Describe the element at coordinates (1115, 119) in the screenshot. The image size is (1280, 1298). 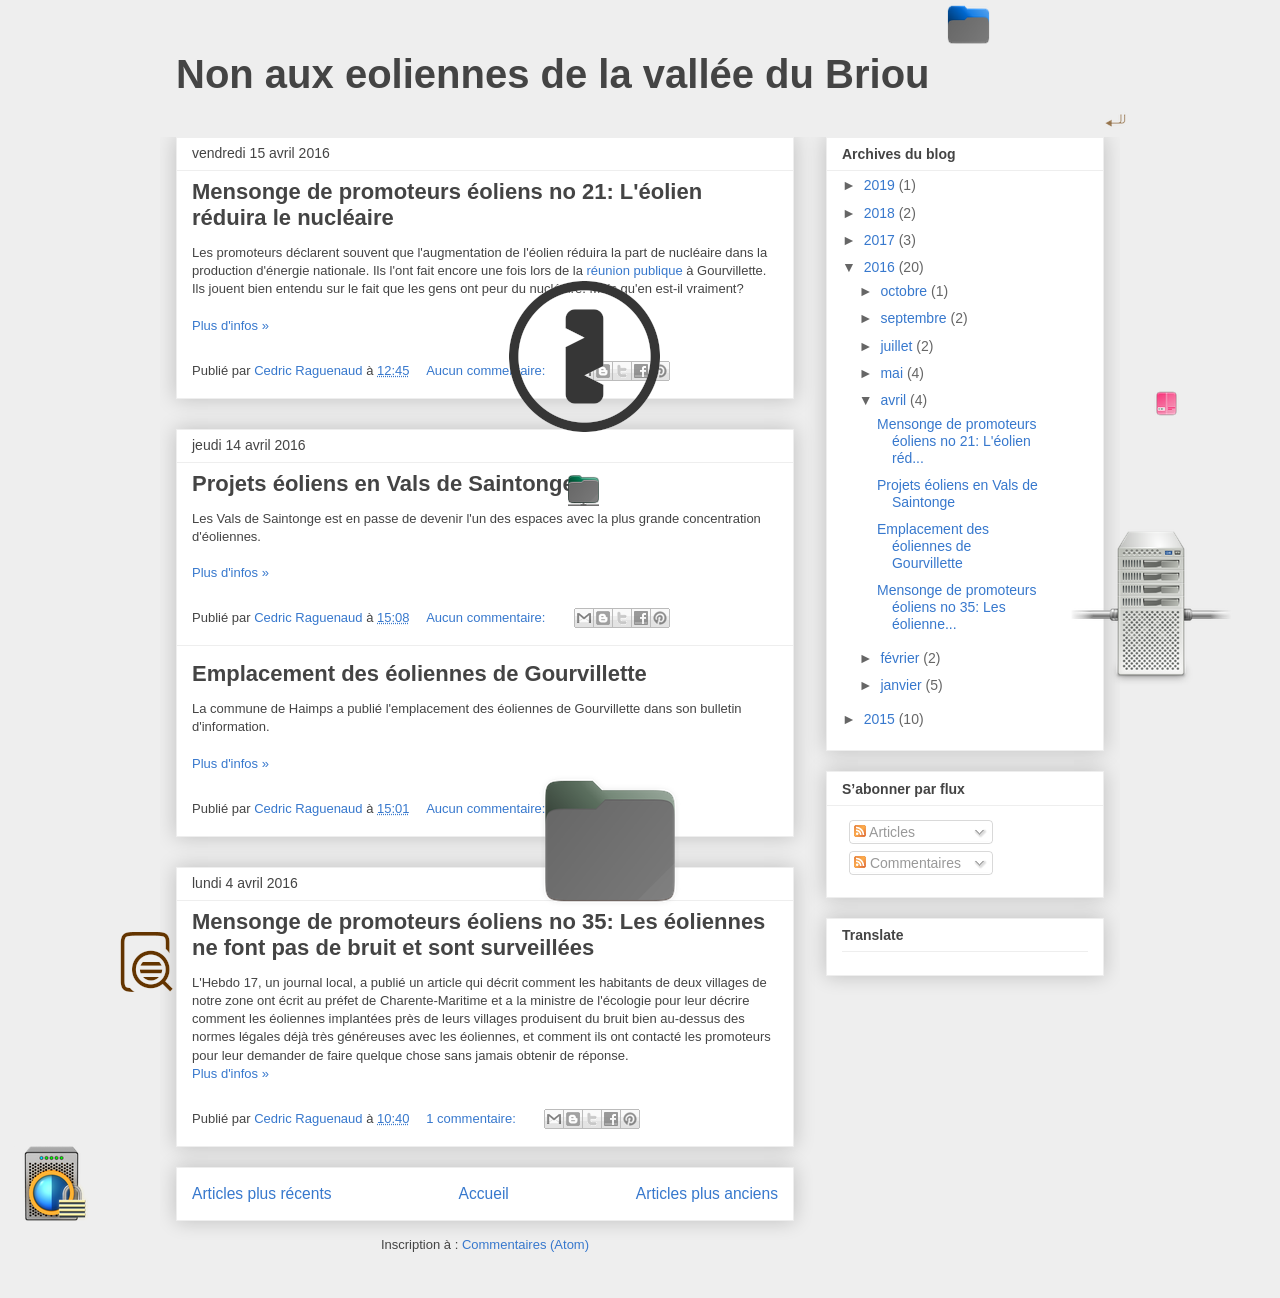
I see `reply to all recipients of an email` at that location.